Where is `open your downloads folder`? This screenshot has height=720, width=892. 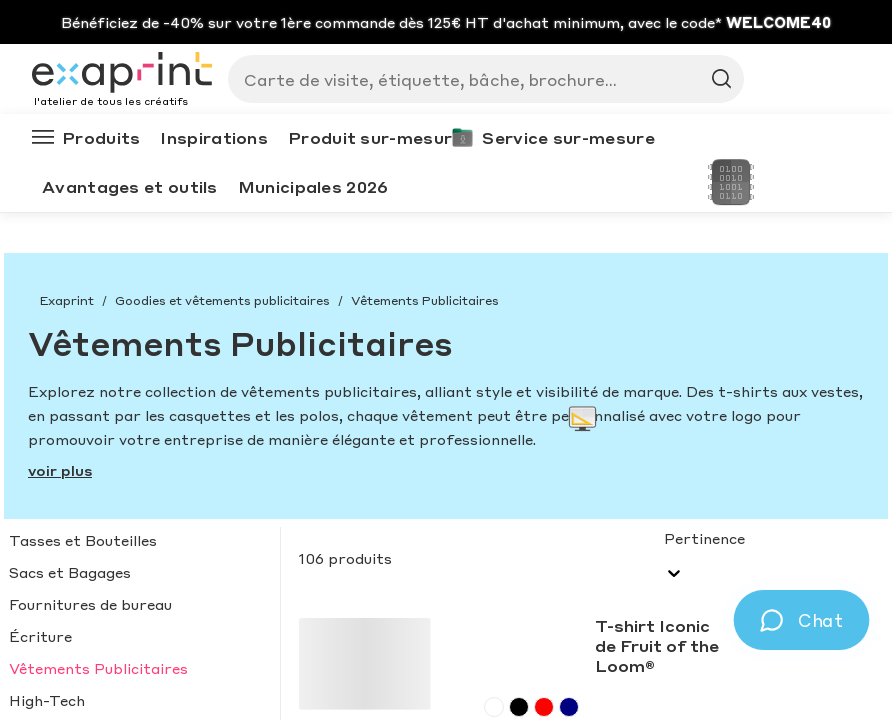
open your downloads folder is located at coordinates (462, 137).